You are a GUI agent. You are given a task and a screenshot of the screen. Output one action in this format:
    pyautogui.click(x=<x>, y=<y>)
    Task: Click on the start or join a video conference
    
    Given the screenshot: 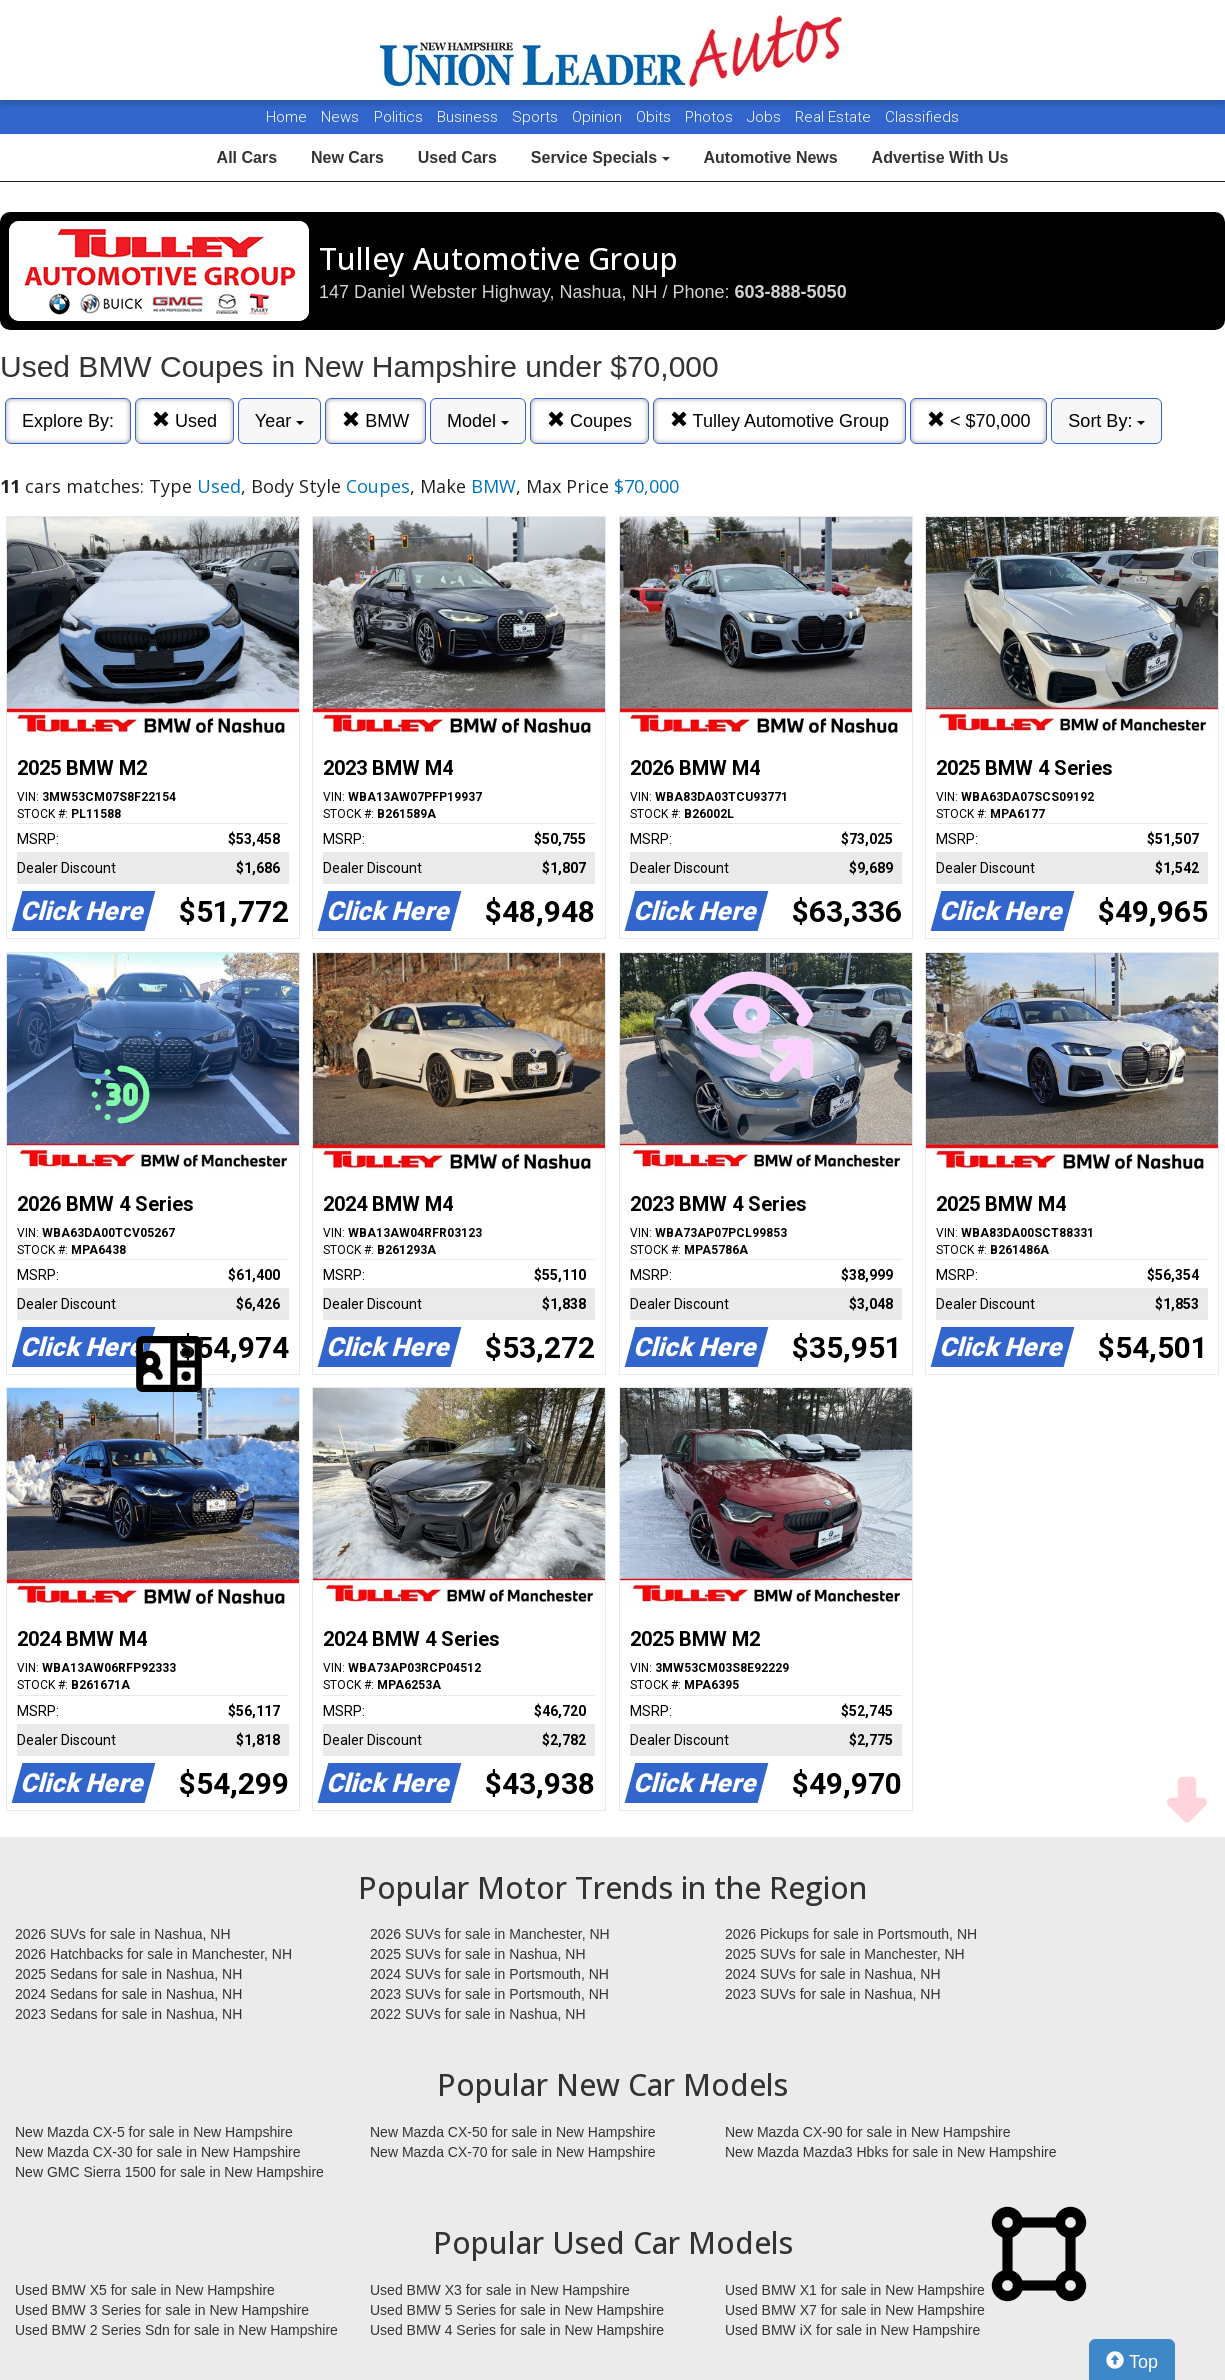 What is the action you would take?
    pyautogui.click(x=169, y=1364)
    